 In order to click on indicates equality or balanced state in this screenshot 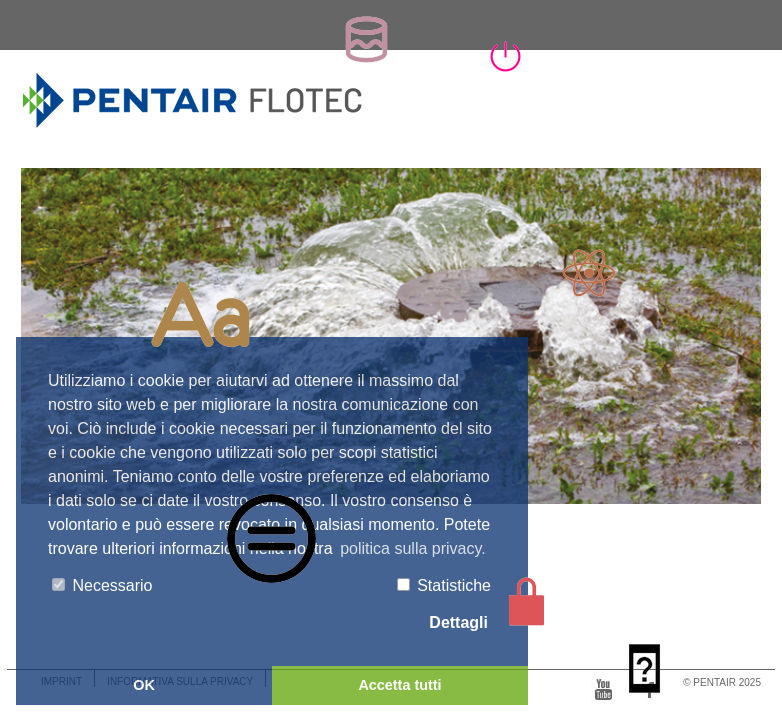, I will do `click(271, 538)`.